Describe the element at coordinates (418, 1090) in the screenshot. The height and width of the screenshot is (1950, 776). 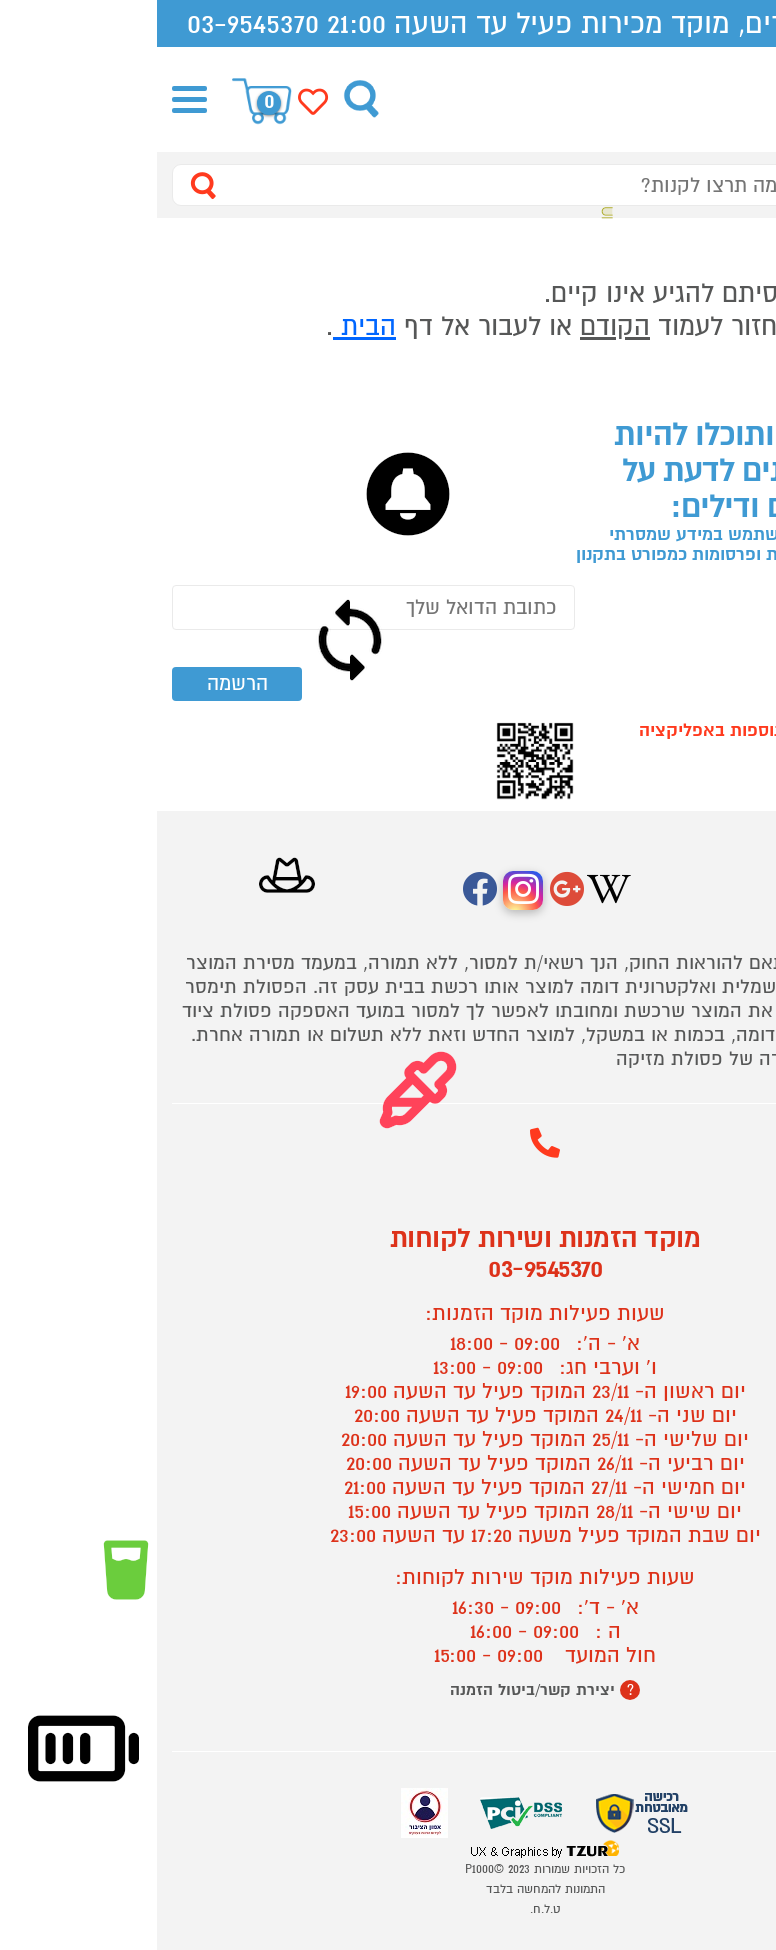
I see `pick a color from the canvas` at that location.